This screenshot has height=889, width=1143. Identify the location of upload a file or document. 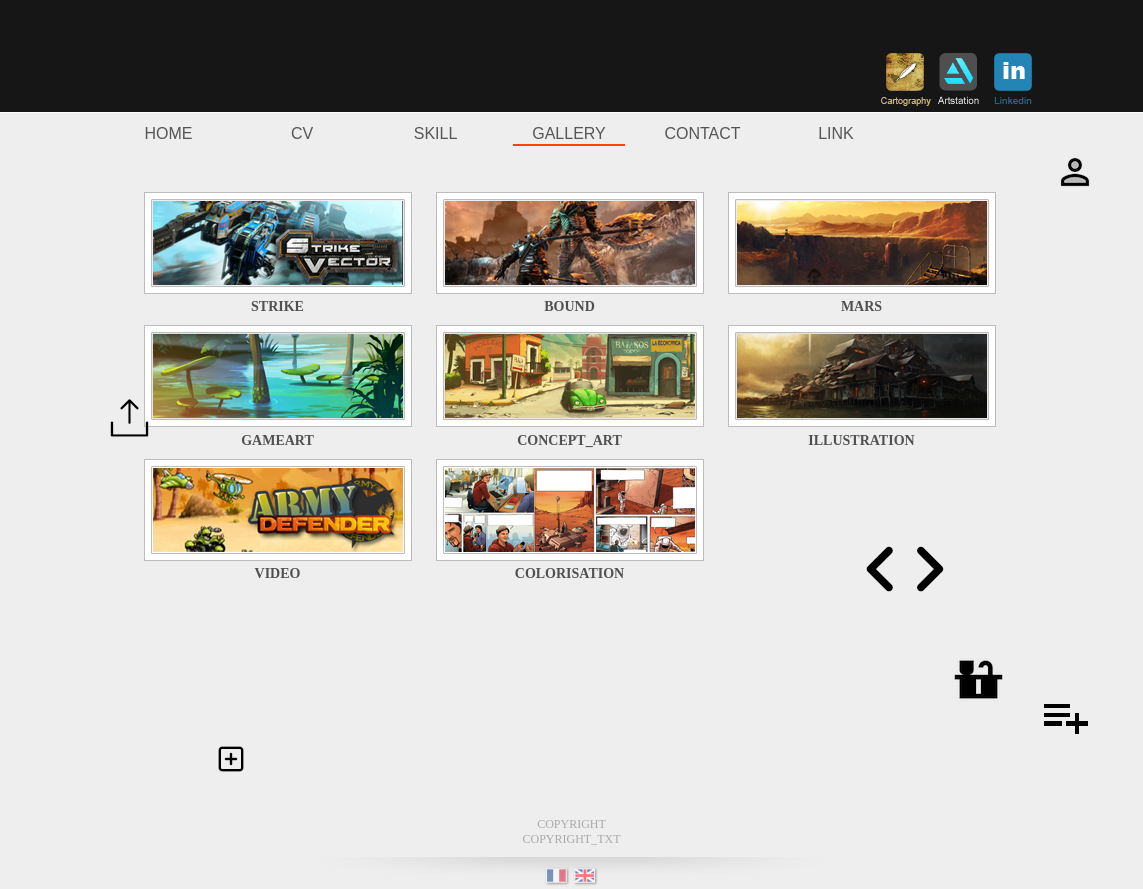
(129, 419).